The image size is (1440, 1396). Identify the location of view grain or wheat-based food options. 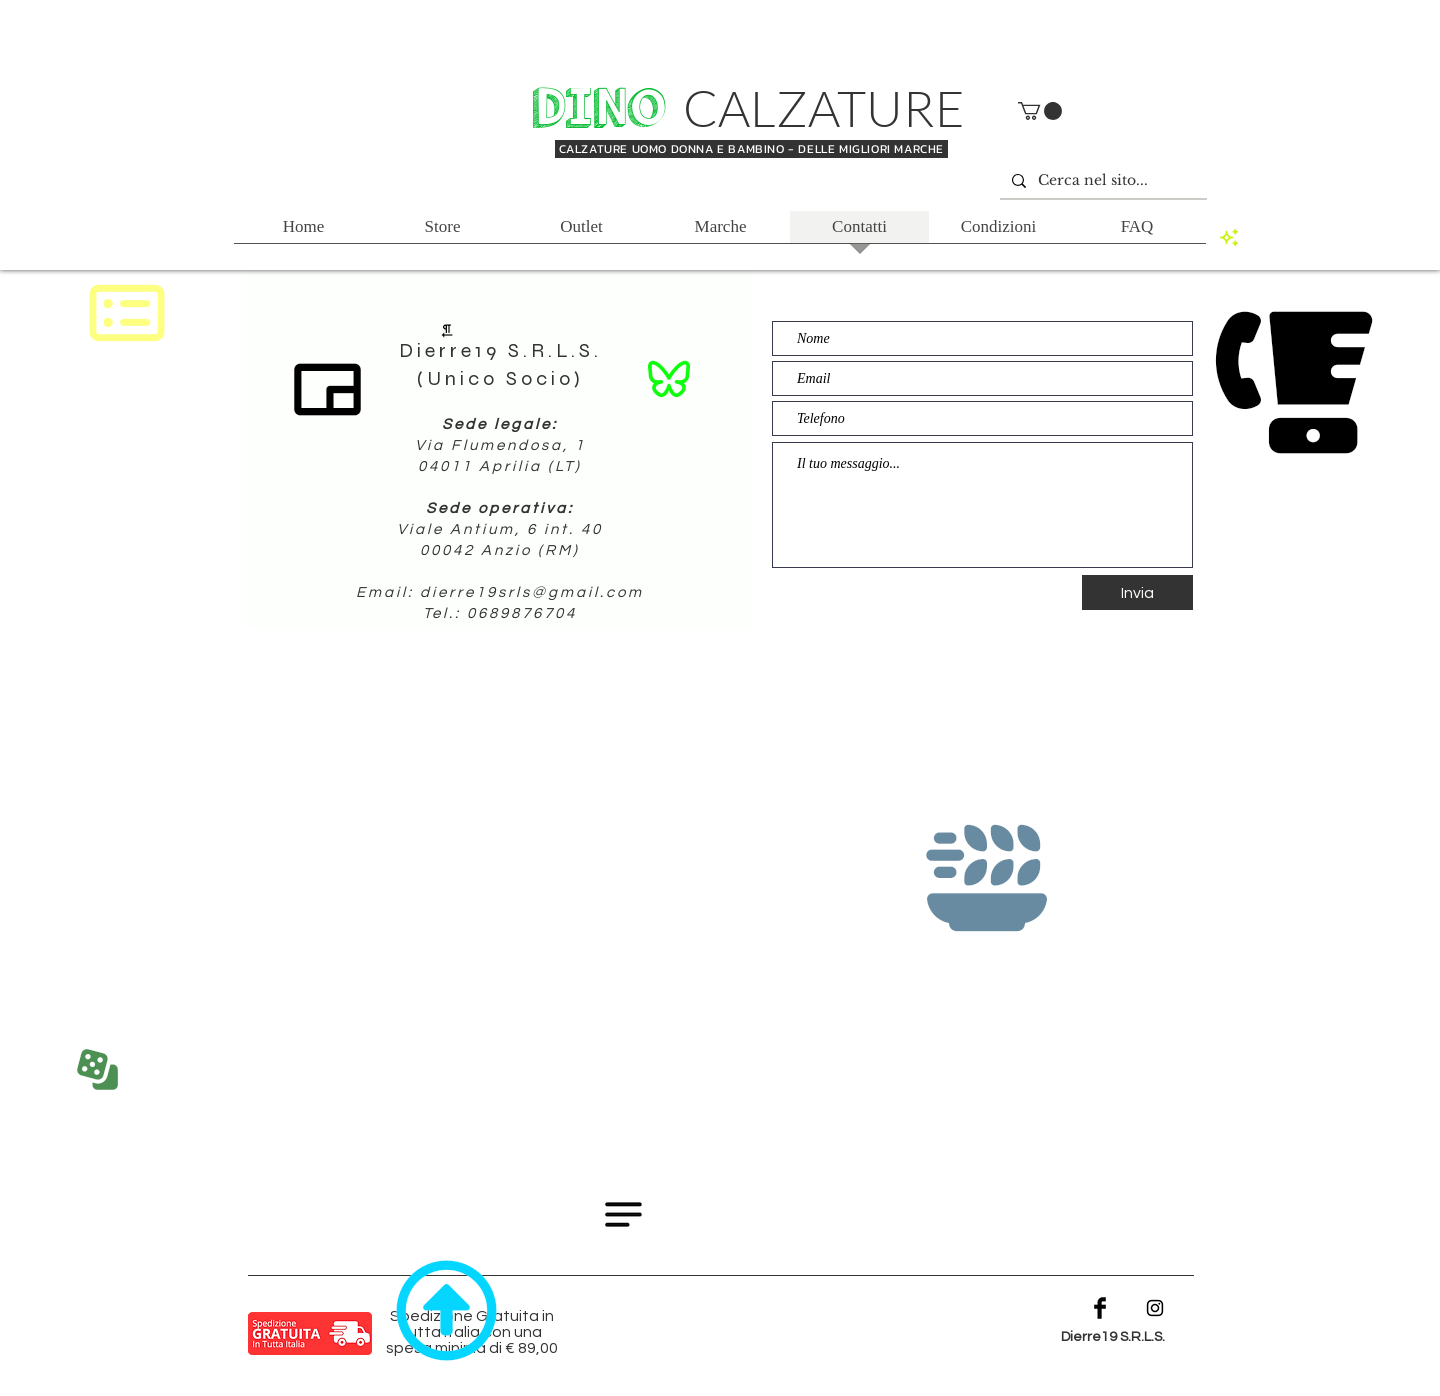
(987, 878).